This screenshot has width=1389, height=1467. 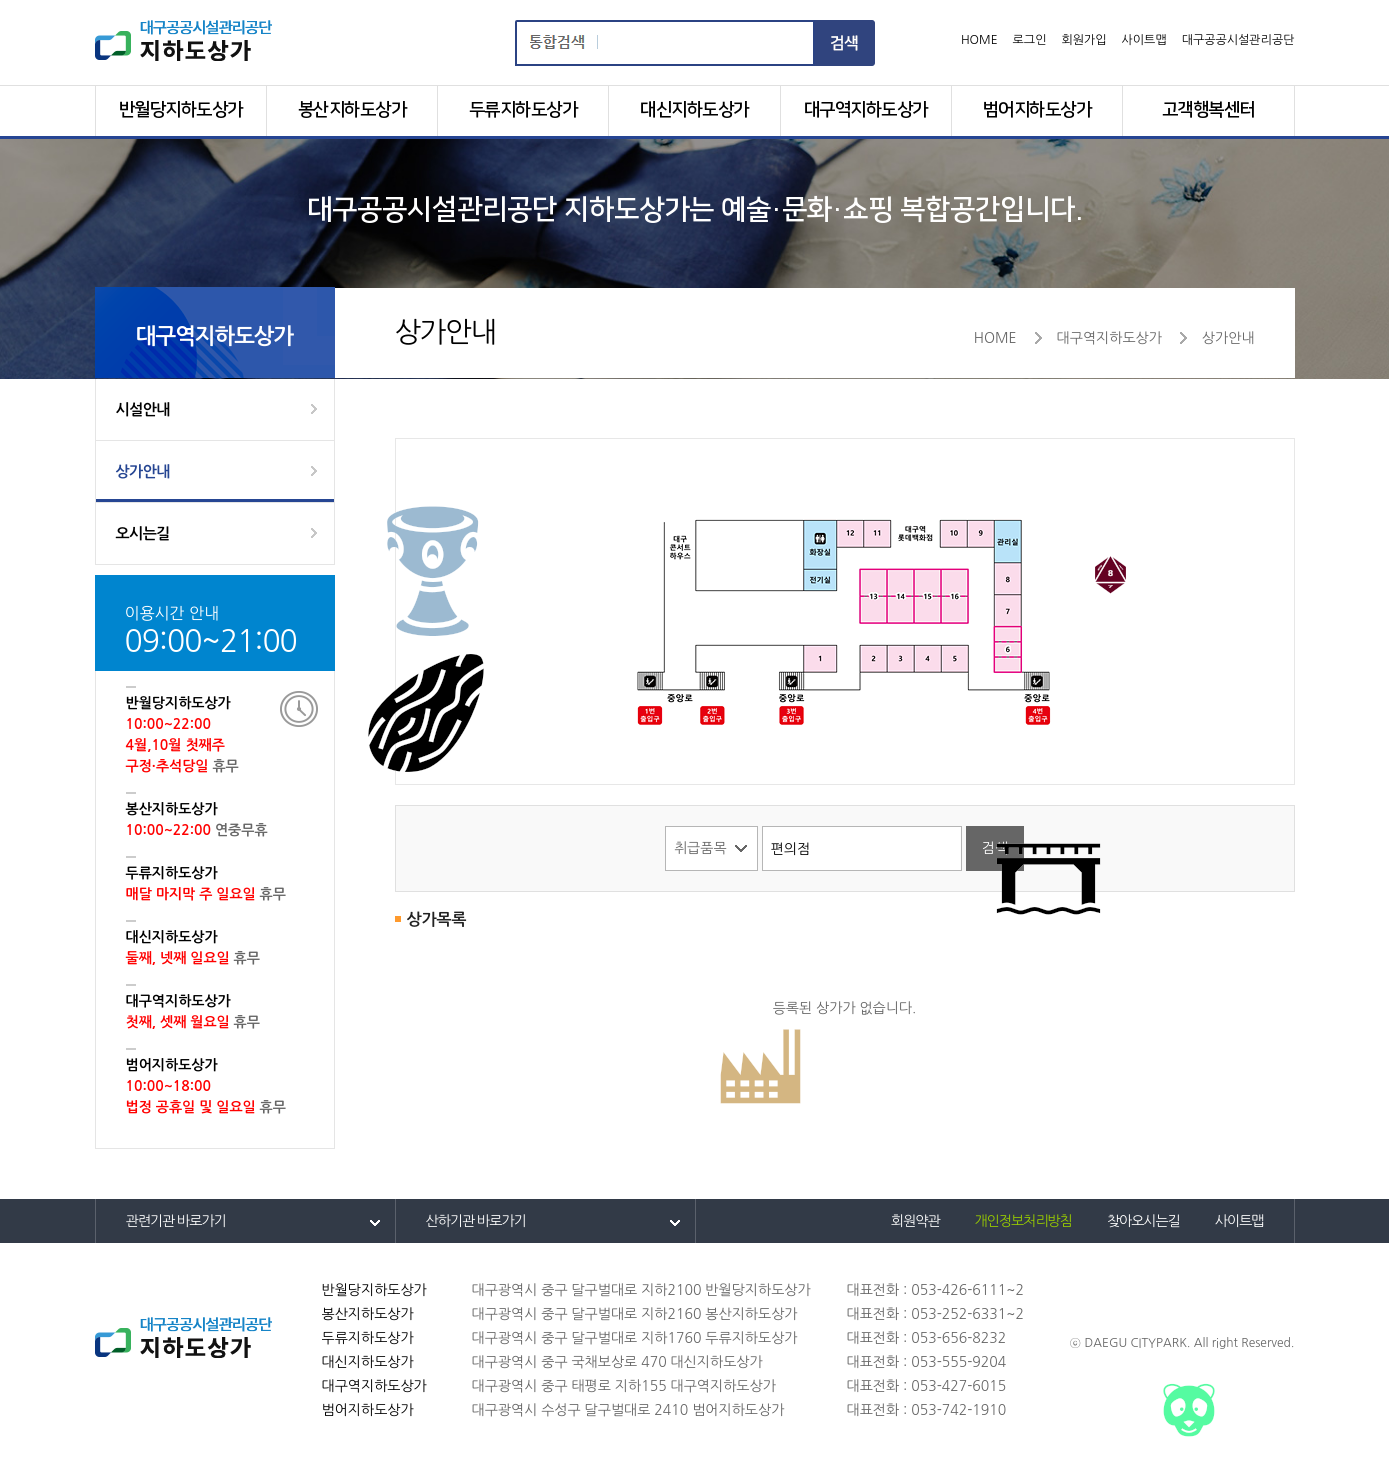 What do you see at coordinates (1189, 1411) in the screenshot?
I see `panda character or avatar selection` at bounding box center [1189, 1411].